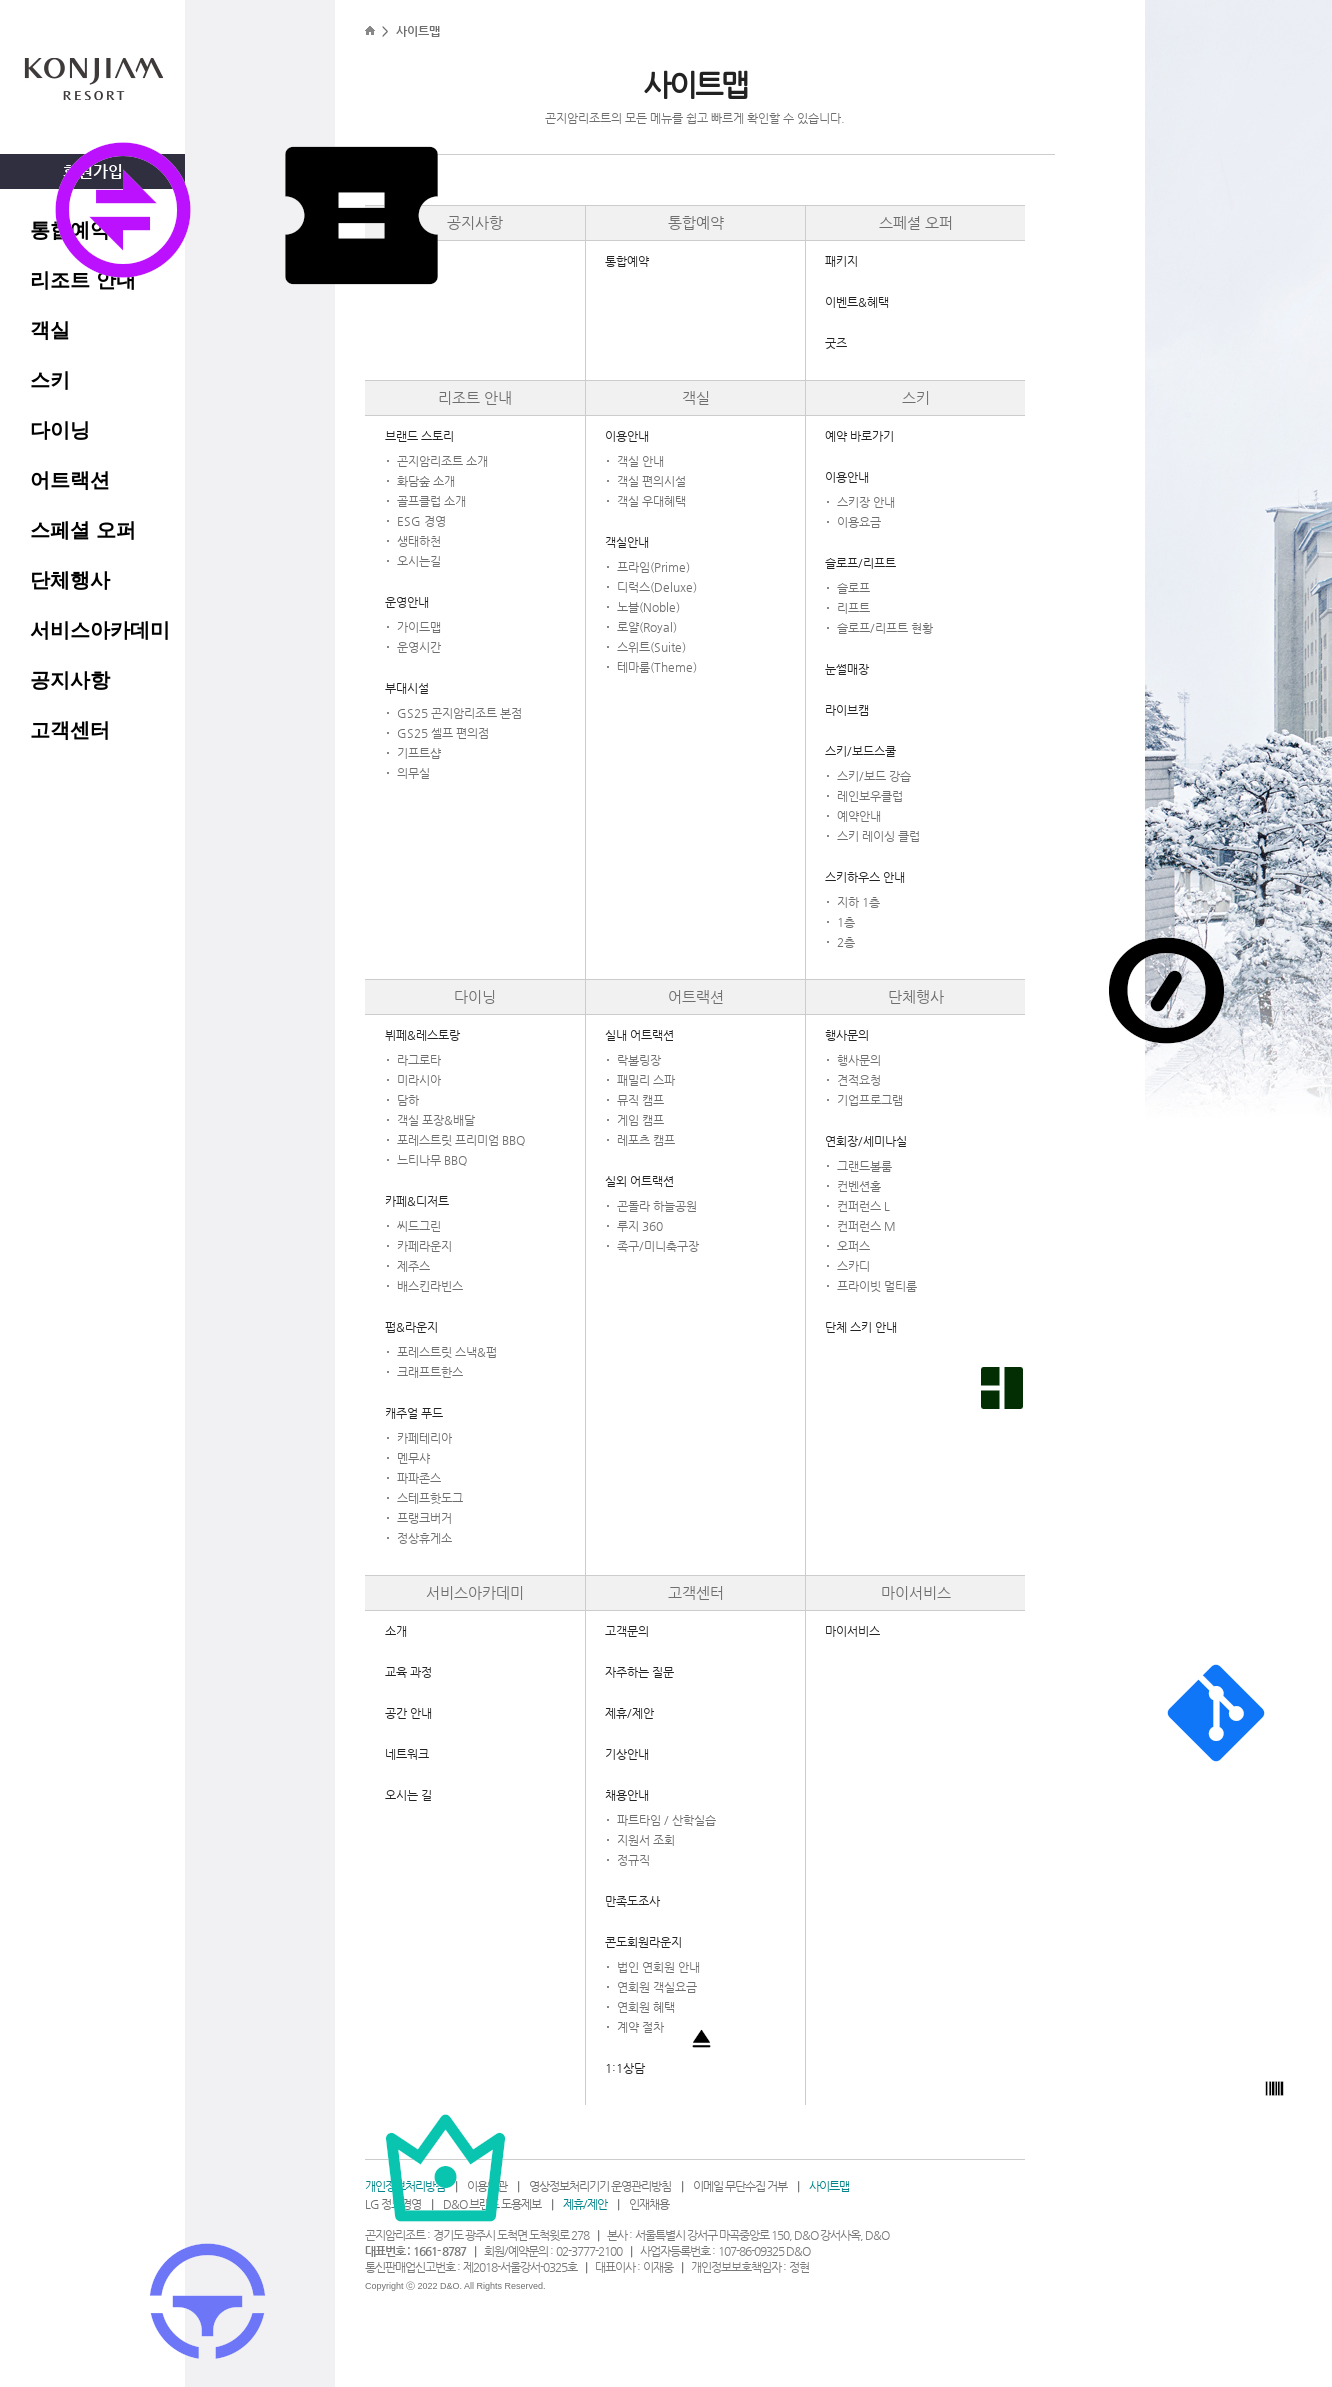 This screenshot has width=1332, height=2387. Describe the element at coordinates (1216, 1713) in the screenshot. I see `git version control logo` at that location.